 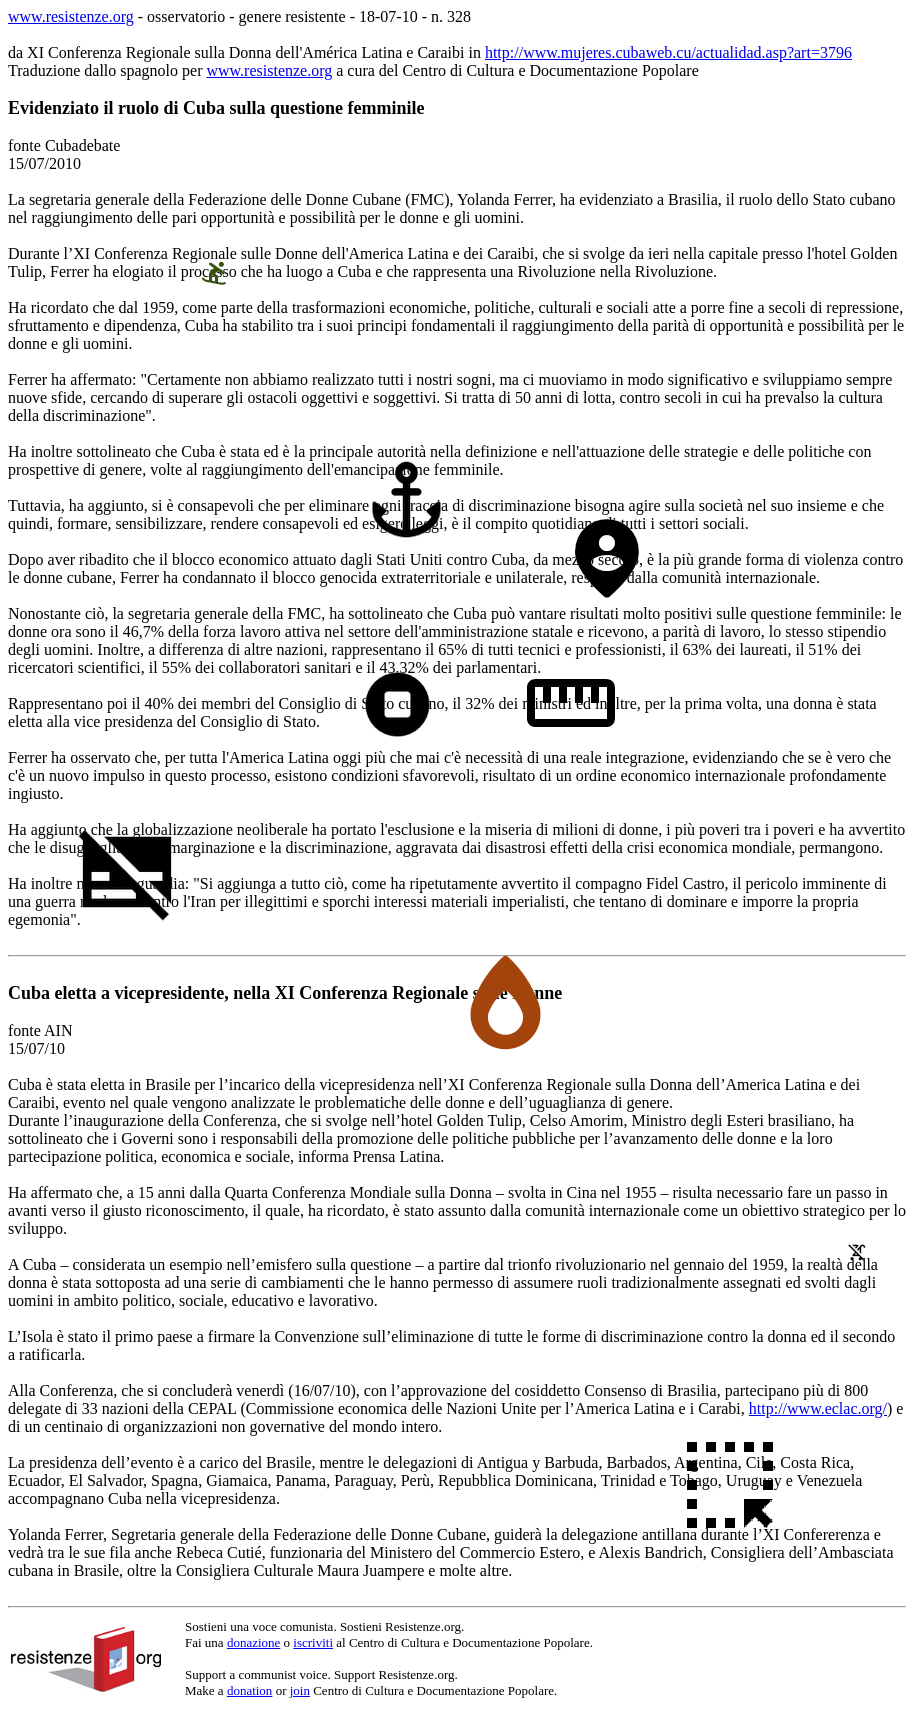 I want to click on access snowboarding or winter sports content, so click(x=215, y=273).